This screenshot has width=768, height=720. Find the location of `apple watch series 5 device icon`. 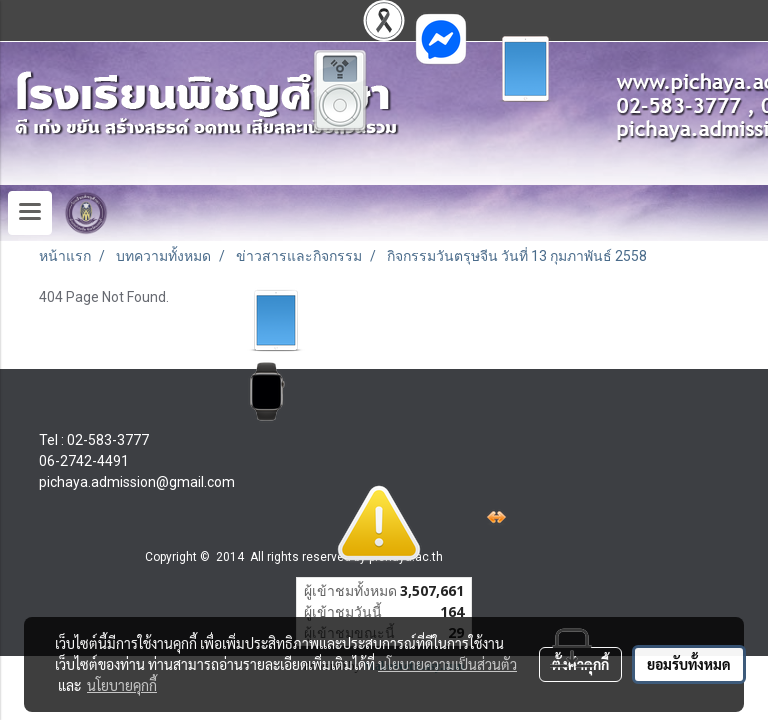

apple watch series 5 device icon is located at coordinates (266, 391).